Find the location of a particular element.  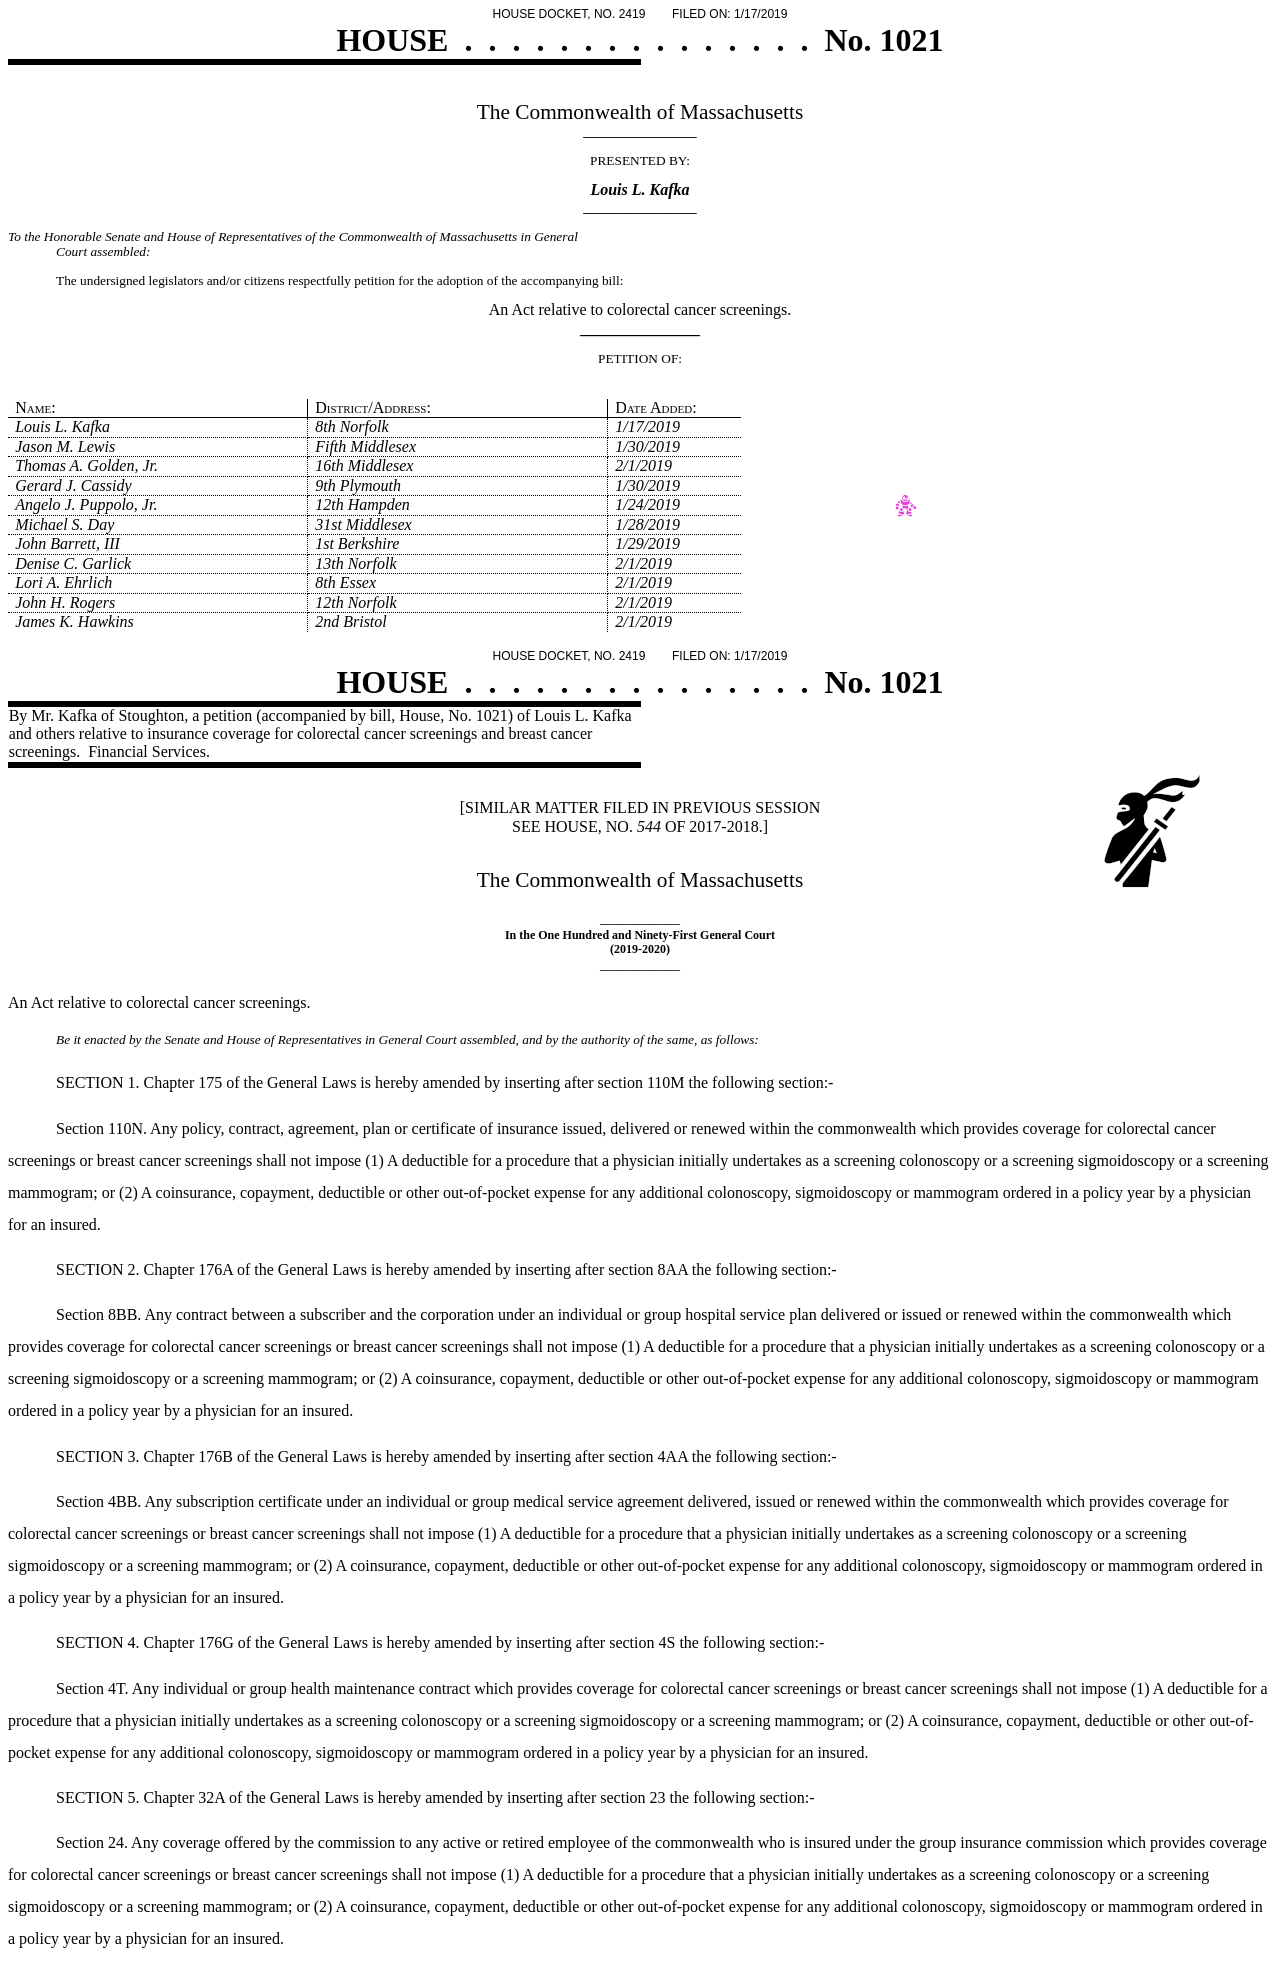

select astronaut or space character is located at coordinates (905, 505).